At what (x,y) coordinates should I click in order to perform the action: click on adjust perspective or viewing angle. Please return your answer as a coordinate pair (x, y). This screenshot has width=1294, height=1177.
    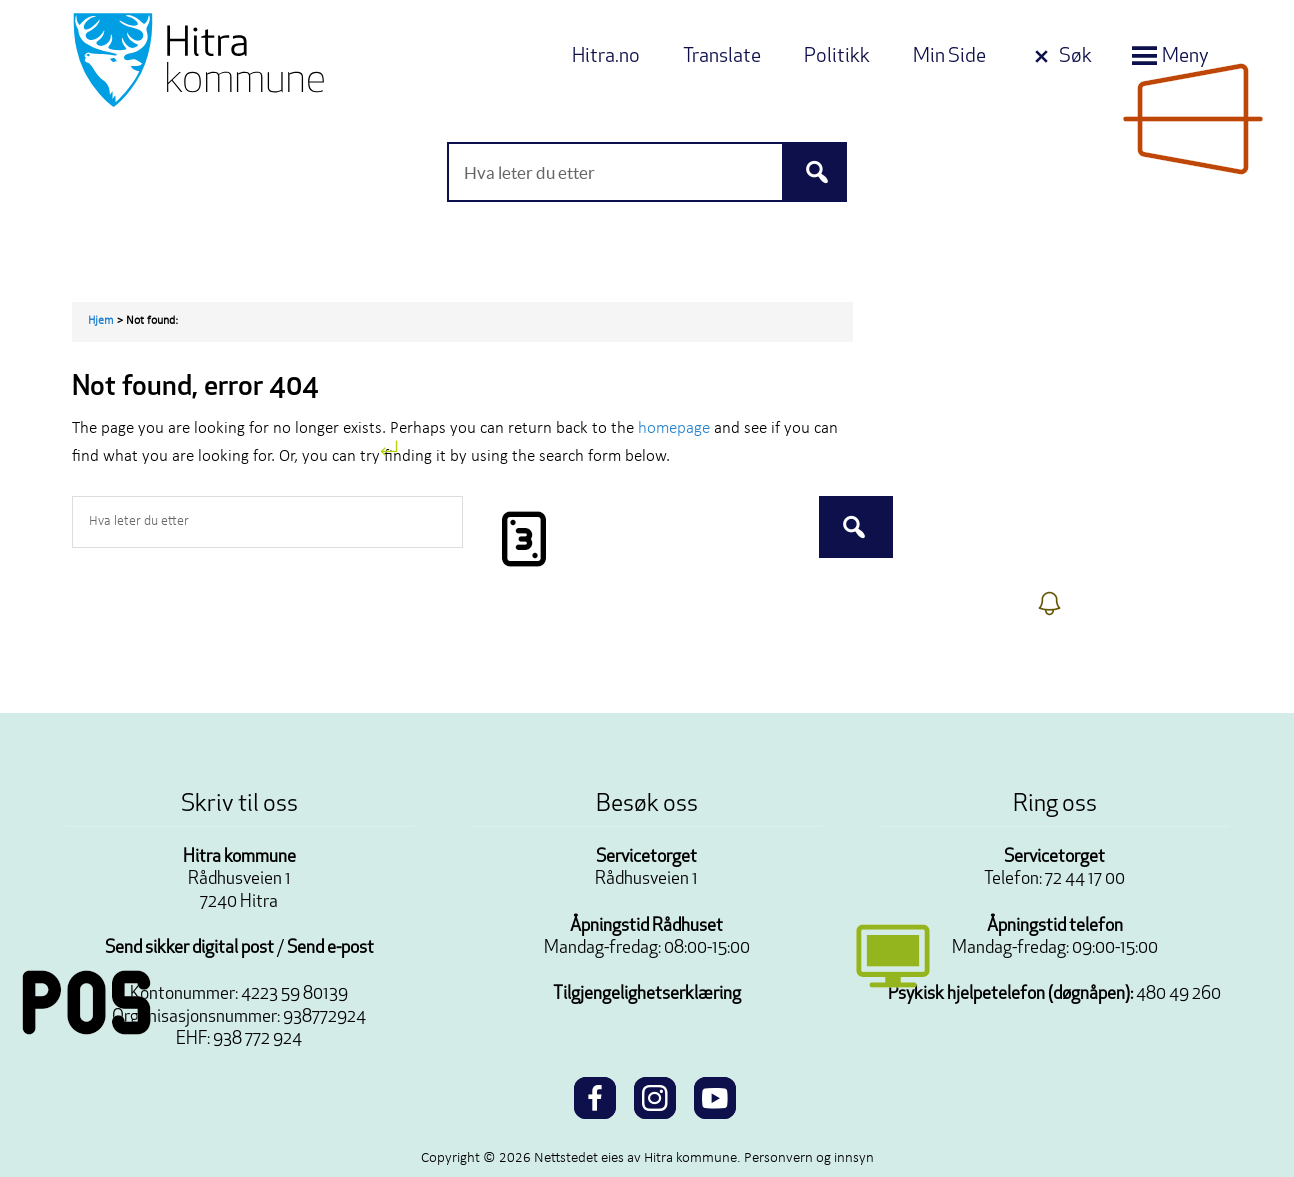
    Looking at the image, I should click on (1193, 119).